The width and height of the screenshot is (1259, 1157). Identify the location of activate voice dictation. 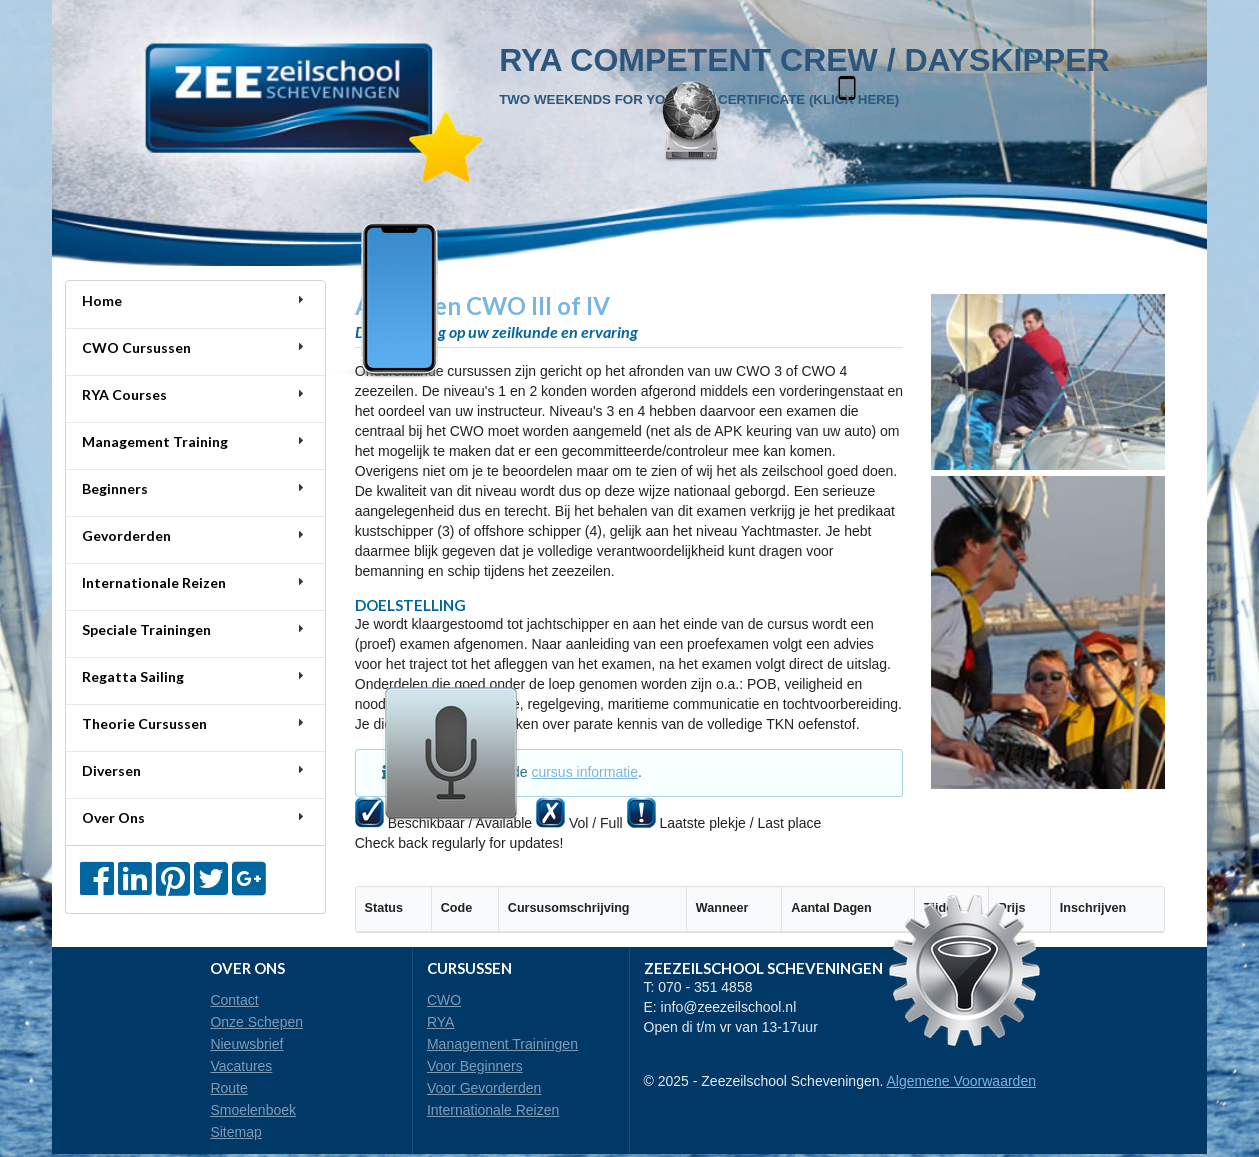
(451, 753).